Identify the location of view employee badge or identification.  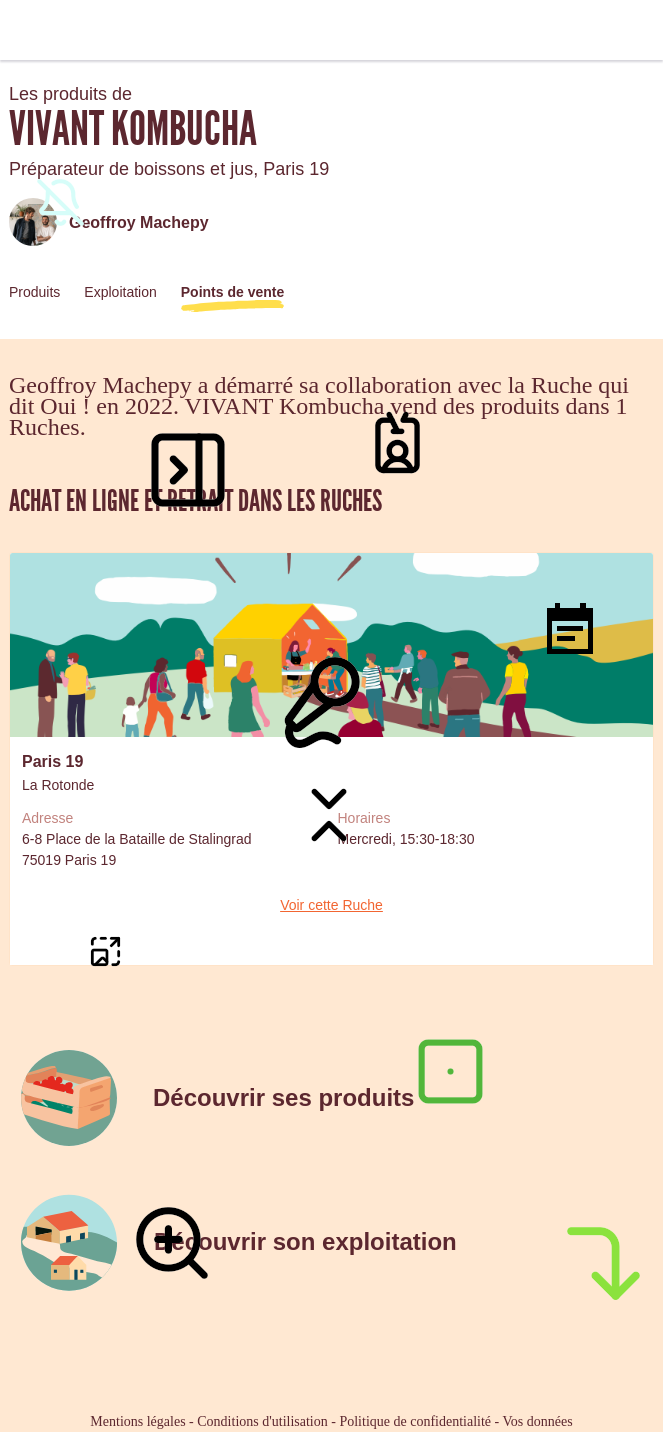
(397, 442).